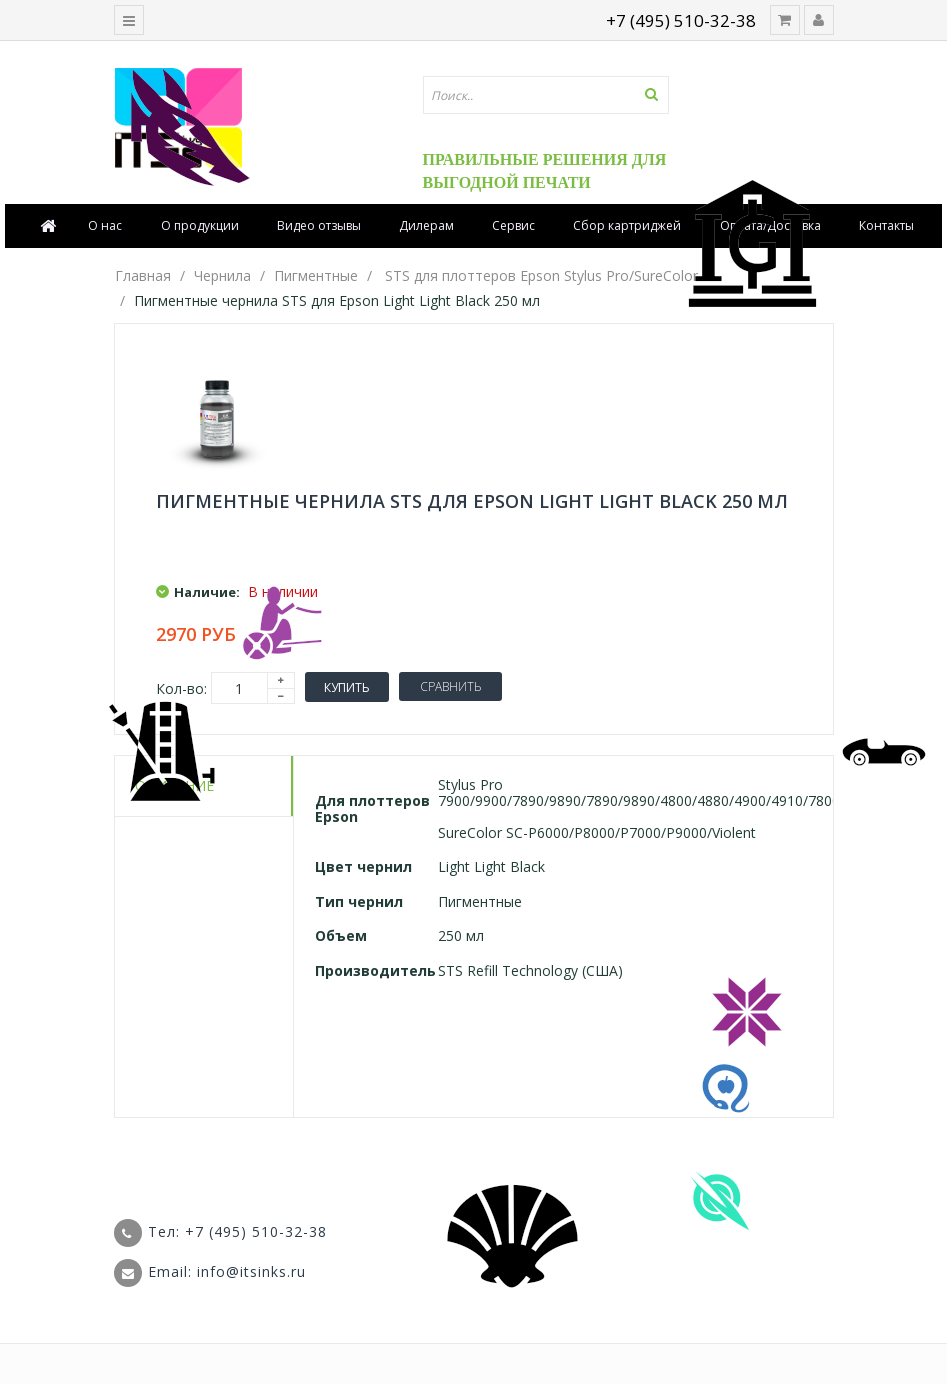 This screenshot has height=1384, width=947. What do you see at coordinates (512, 1234) in the screenshot?
I see `seafood or shellfish category indicator` at bounding box center [512, 1234].